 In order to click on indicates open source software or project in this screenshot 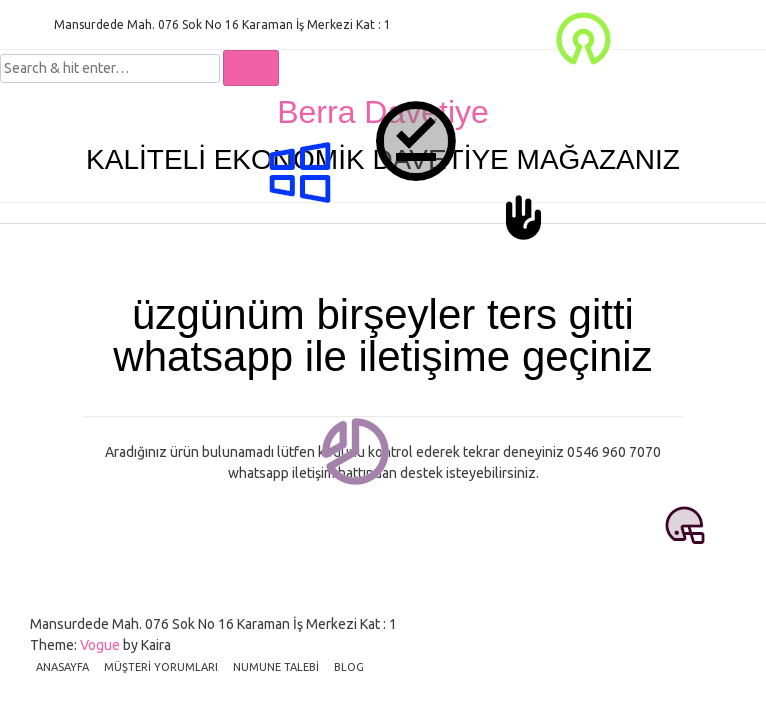, I will do `click(583, 39)`.